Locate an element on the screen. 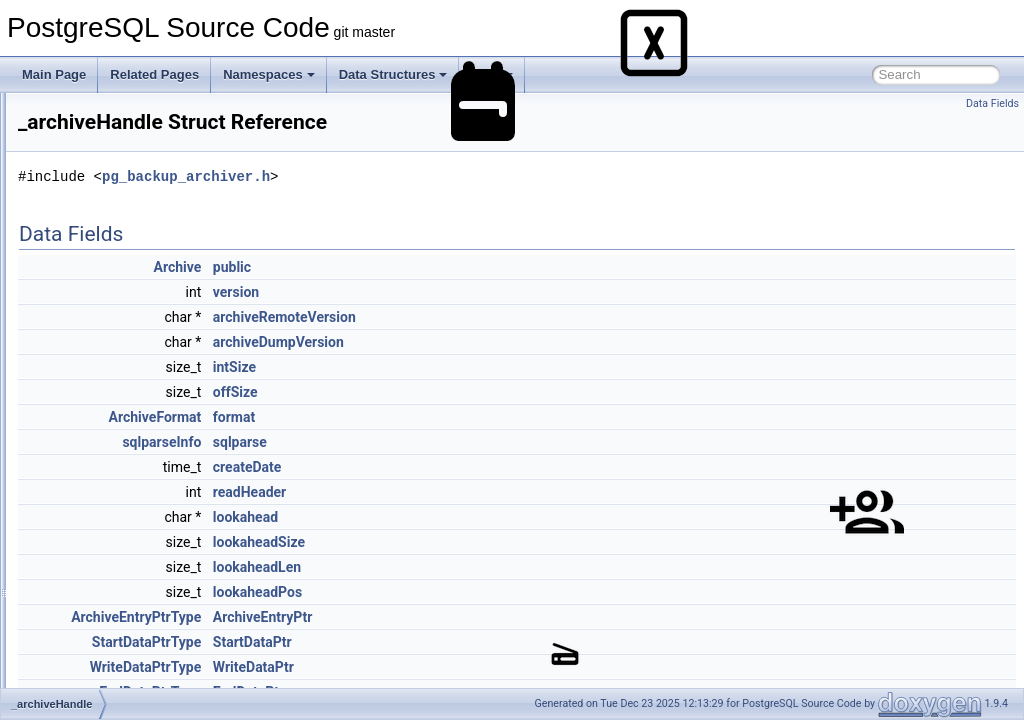  access your backpack or bag inventory is located at coordinates (483, 101).